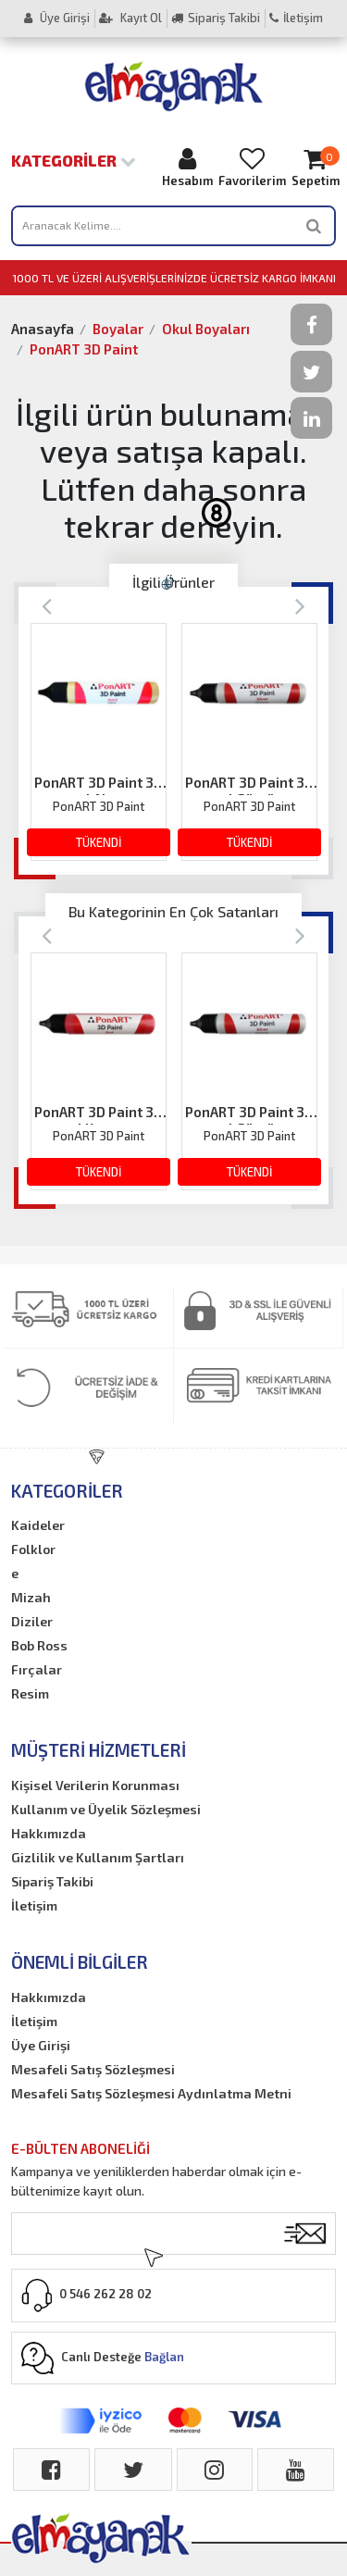  What do you see at coordinates (96, 1456) in the screenshot?
I see `browse food or restaurant options` at bounding box center [96, 1456].